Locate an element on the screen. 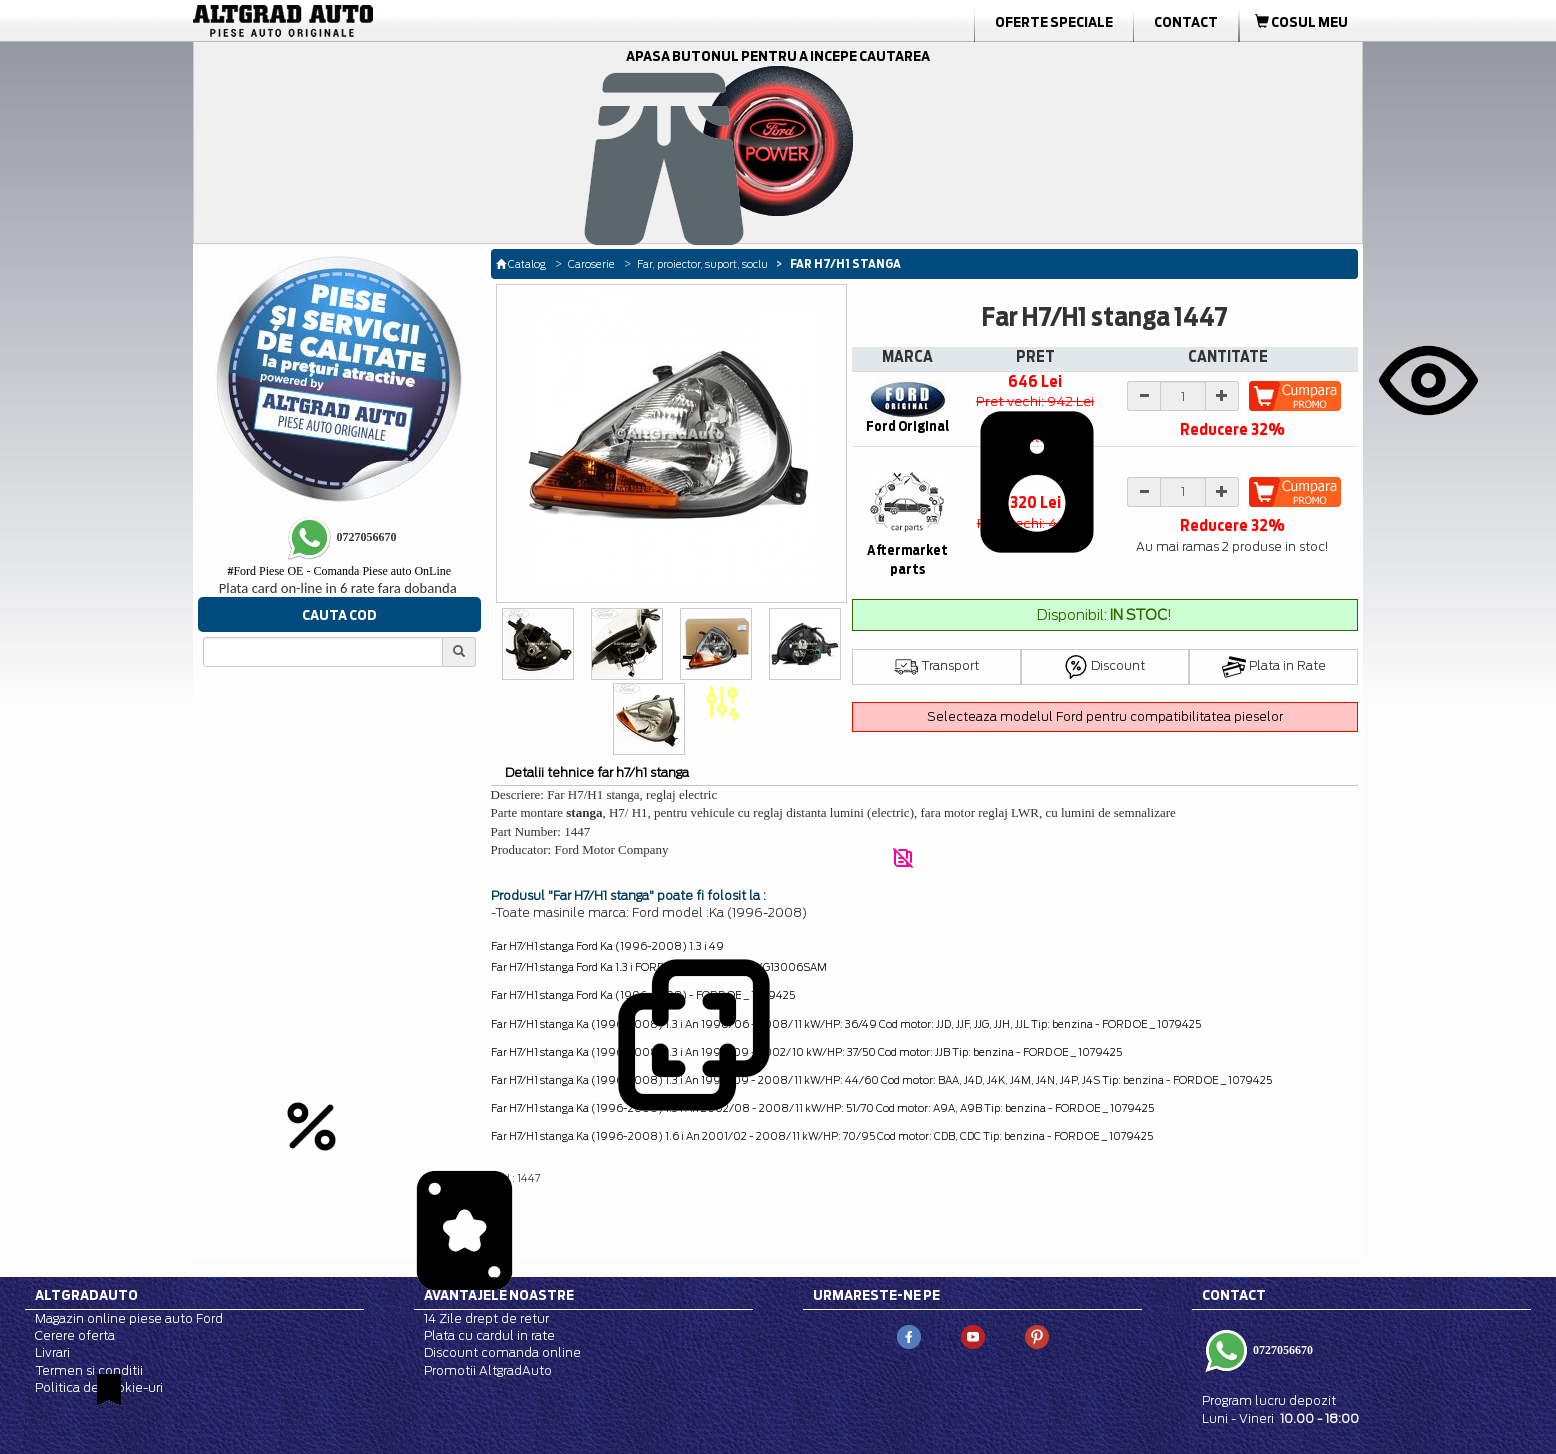  quick settings with power optimization is located at coordinates (722, 702).